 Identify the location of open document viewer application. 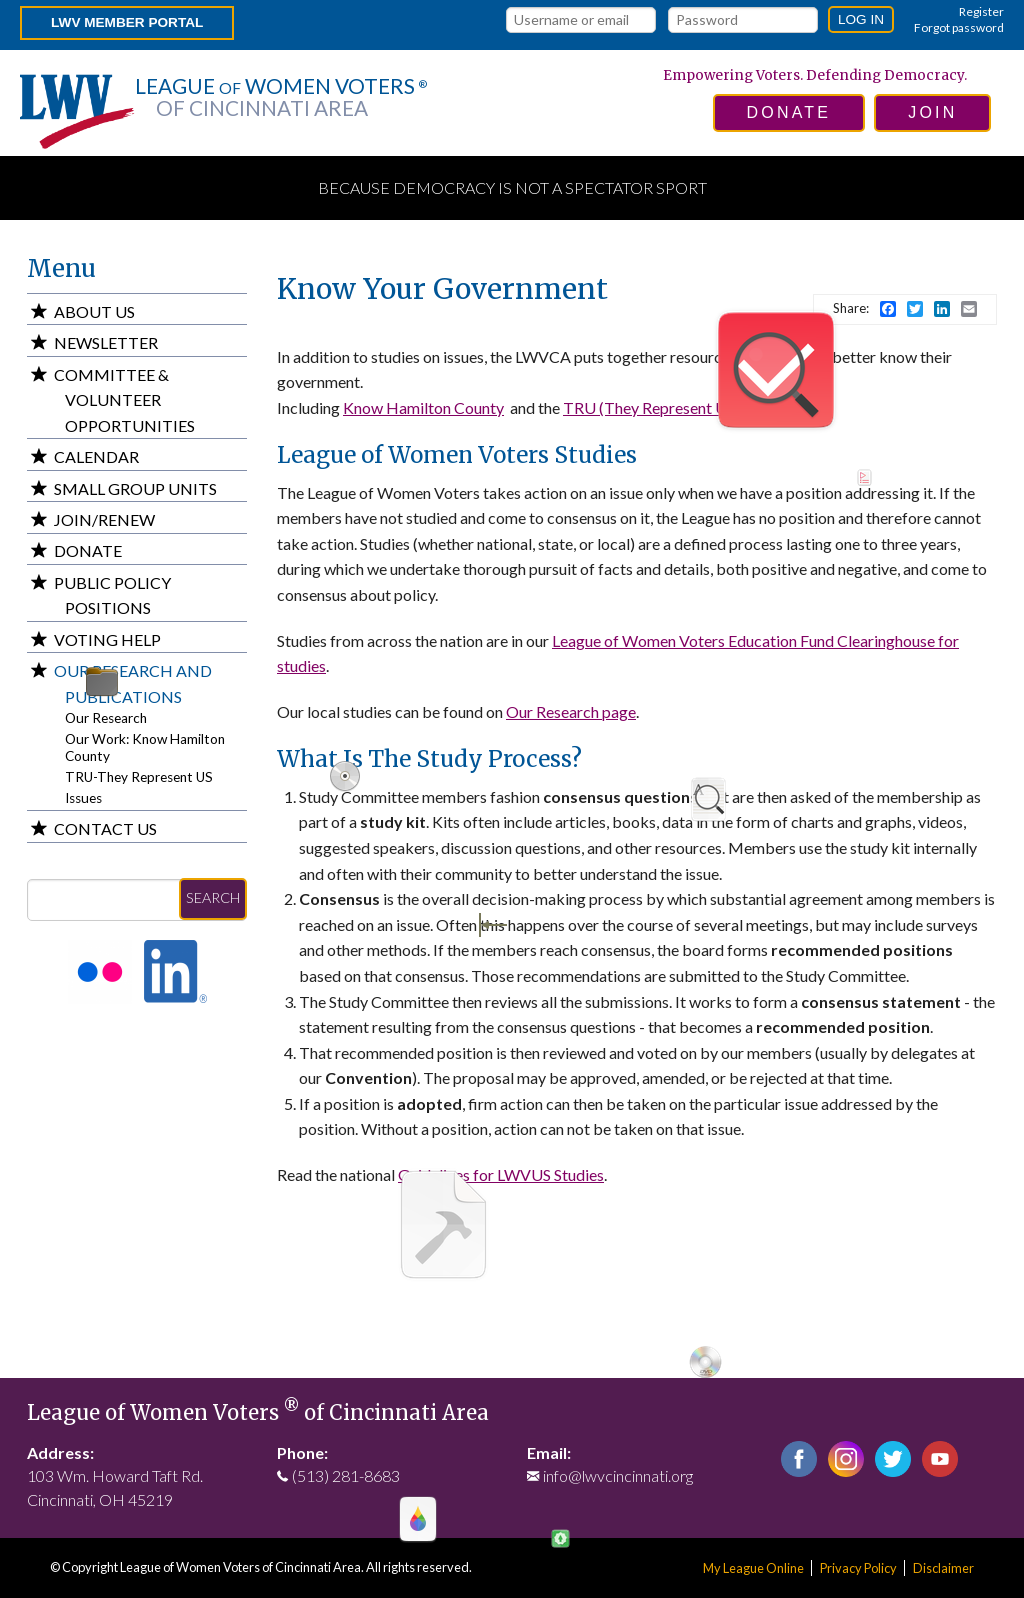
(708, 799).